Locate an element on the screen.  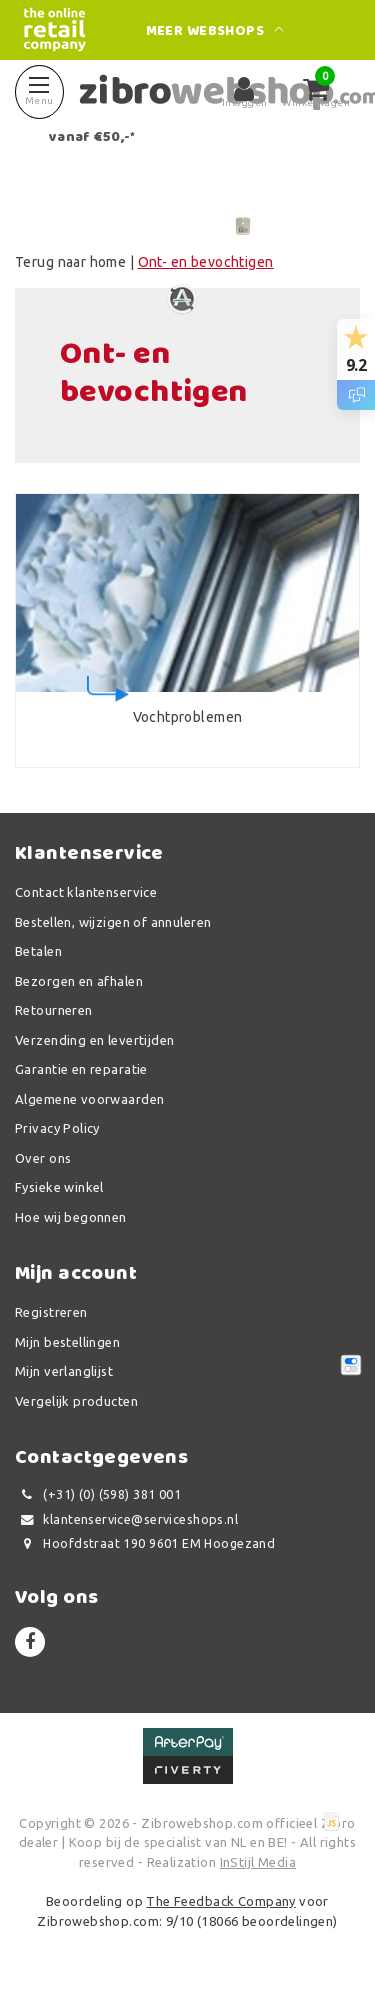
a 7z compressed archive file is located at coordinates (243, 226).